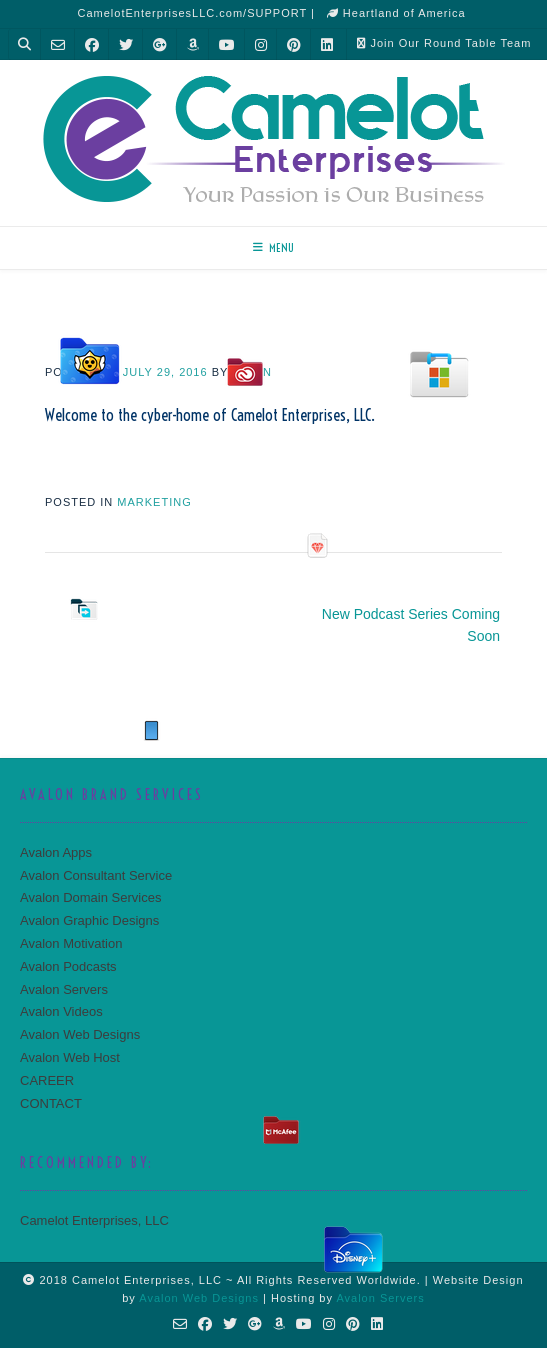 The width and height of the screenshot is (547, 1348). I want to click on open microsoft store downloads folder, so click(439, 376).